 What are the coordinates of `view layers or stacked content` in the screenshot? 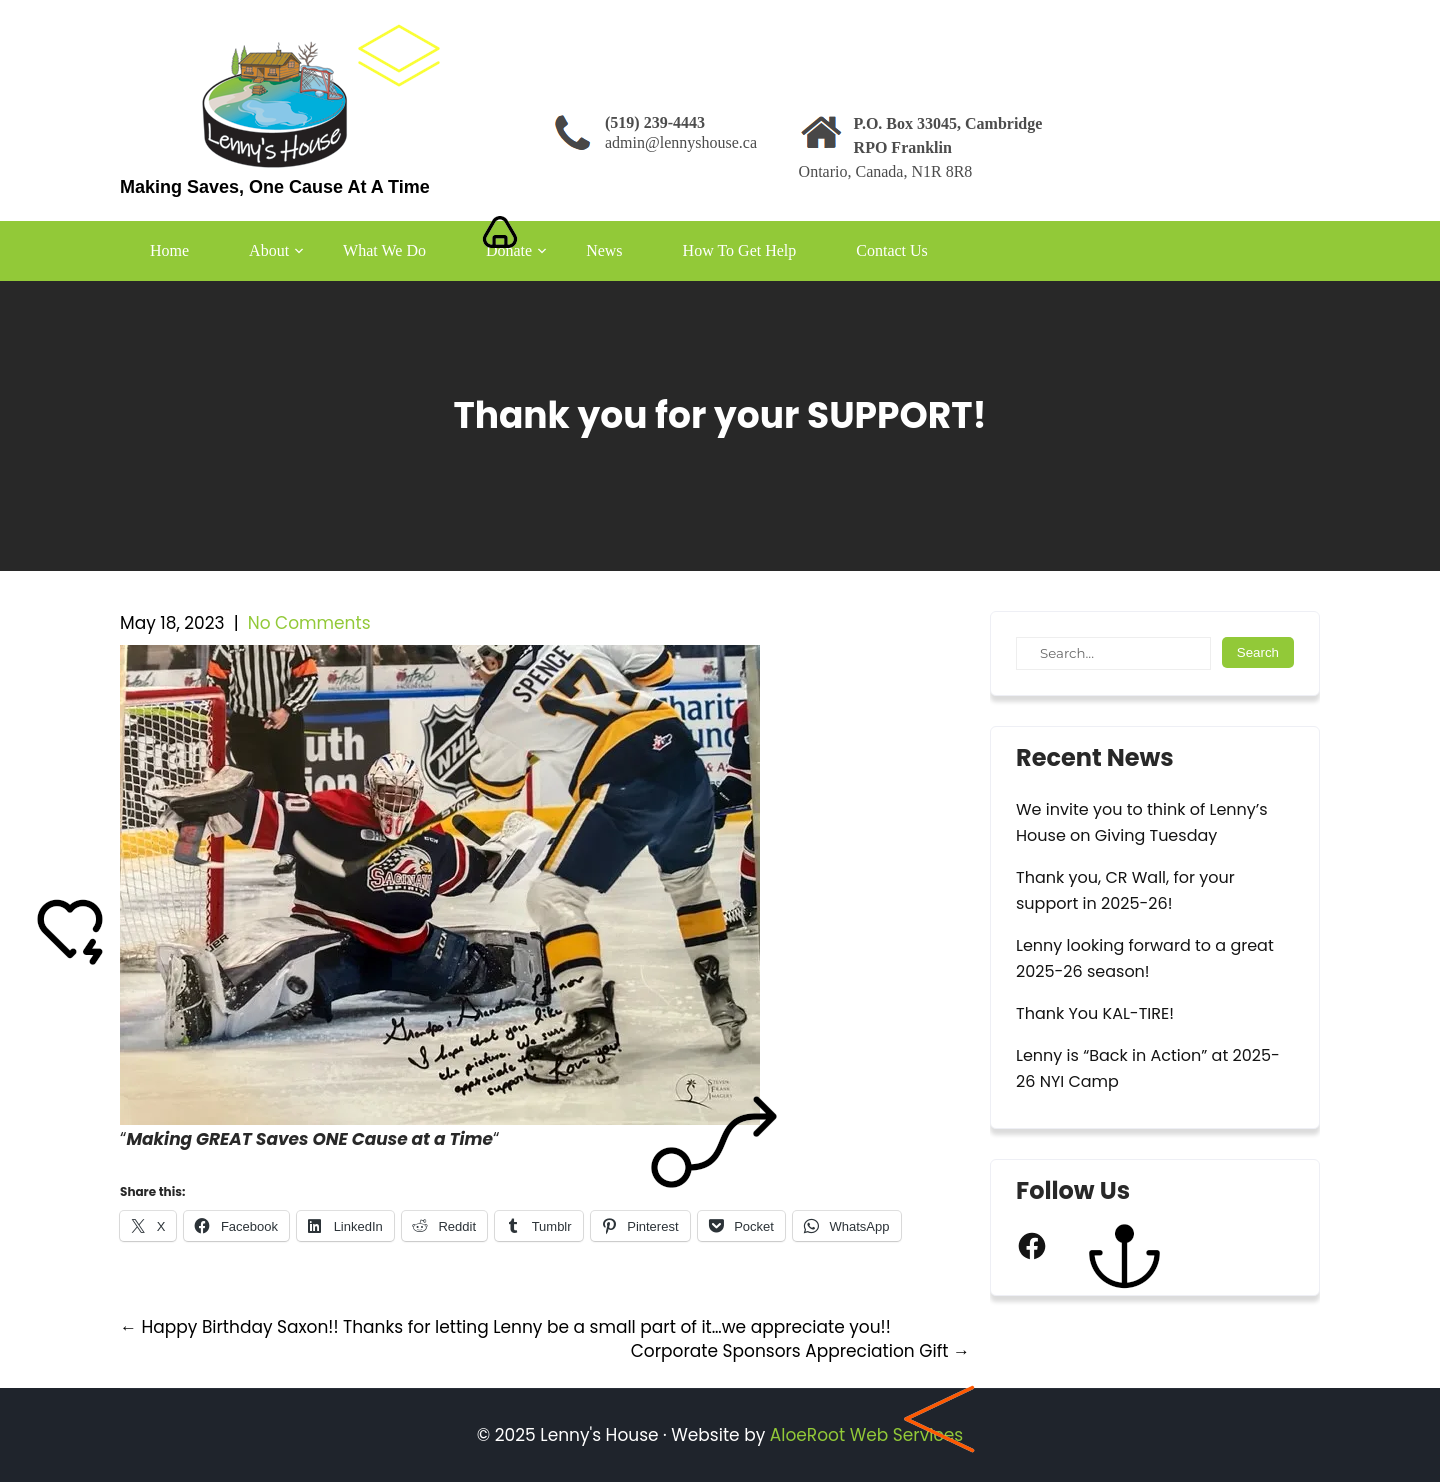 It's located at (399, 57).